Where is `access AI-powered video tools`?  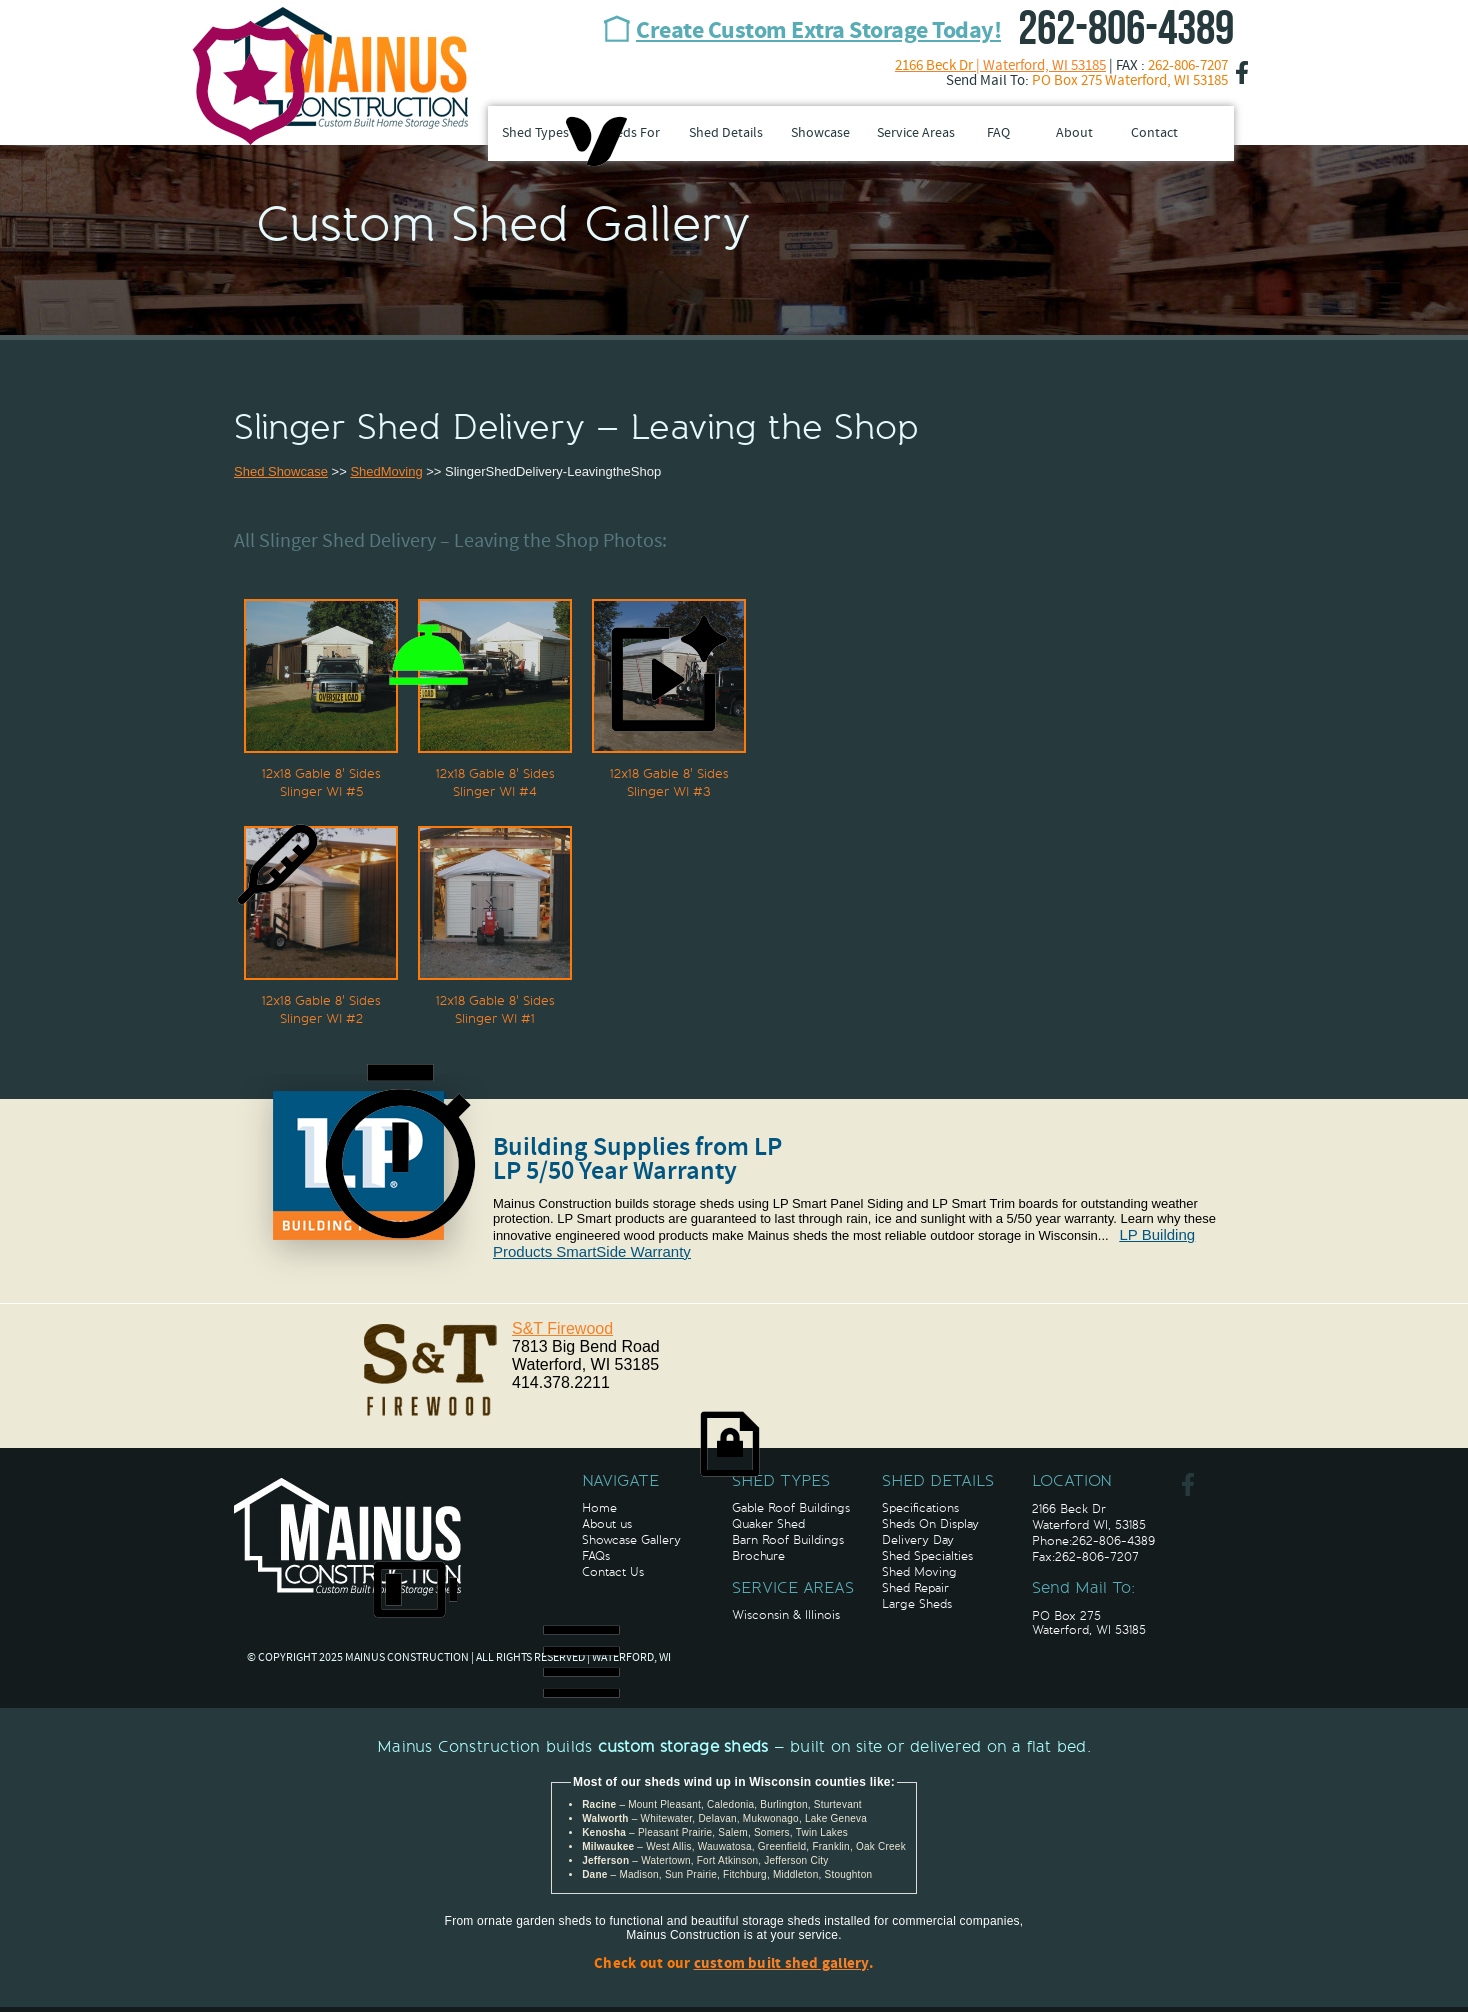 access AI-powered video tools is located at coordinates (663, 679).